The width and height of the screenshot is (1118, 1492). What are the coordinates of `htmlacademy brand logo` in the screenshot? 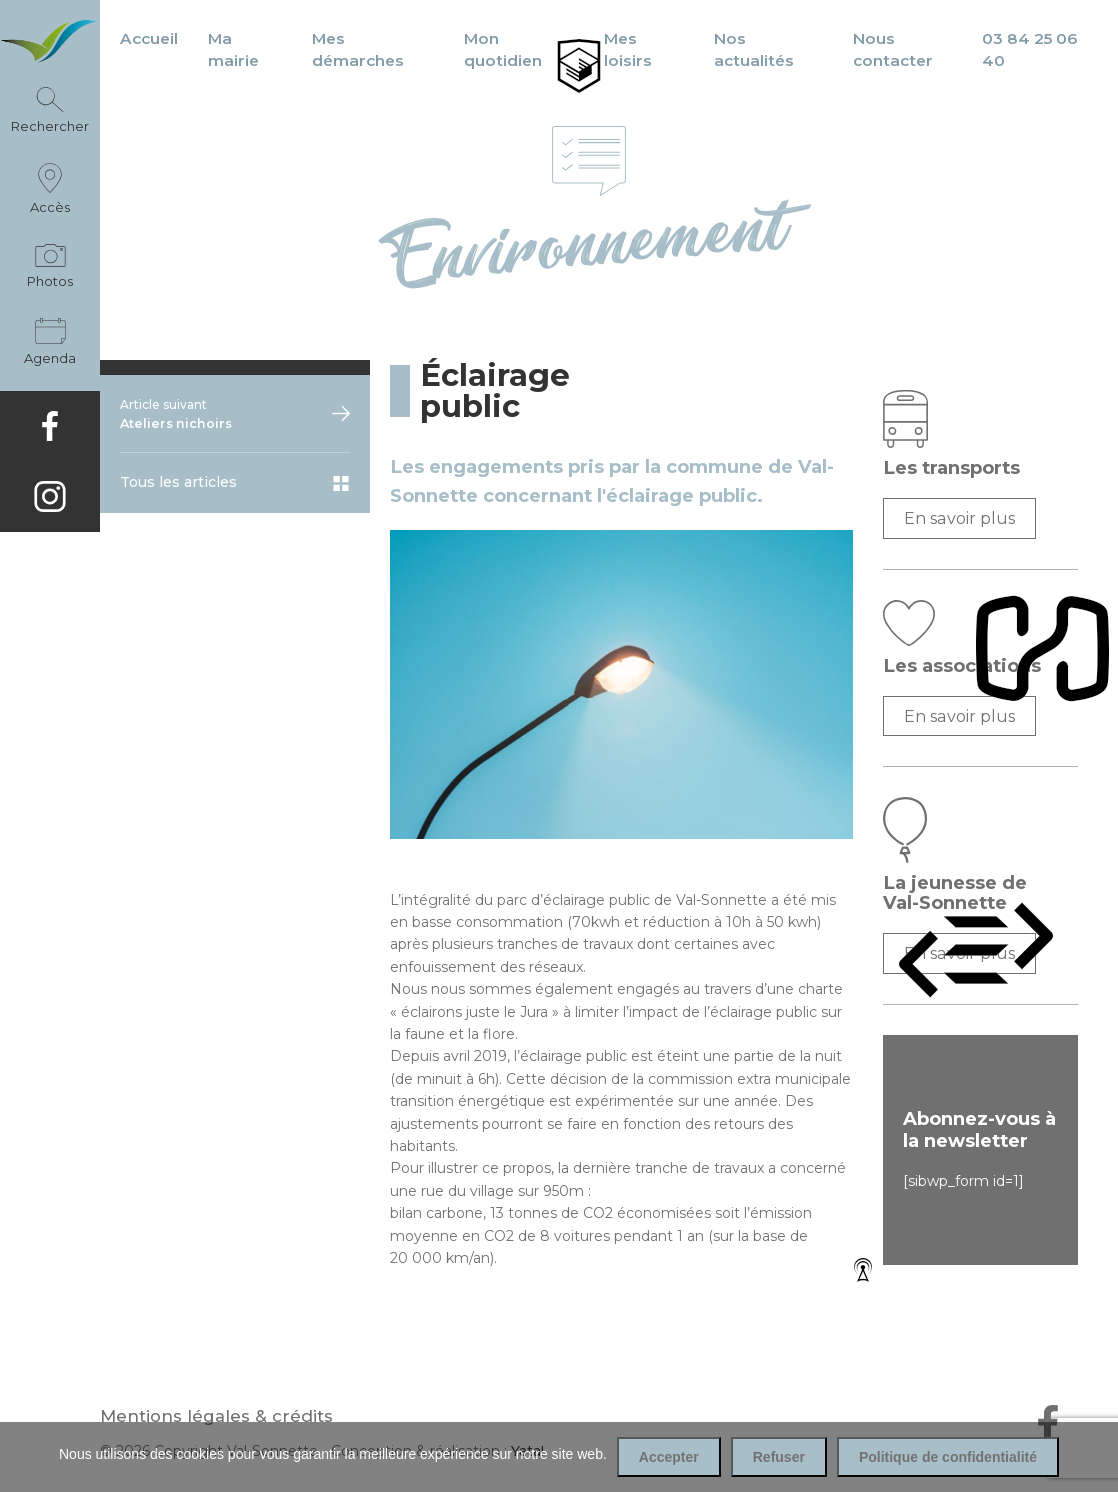 It's located at (579, 66).